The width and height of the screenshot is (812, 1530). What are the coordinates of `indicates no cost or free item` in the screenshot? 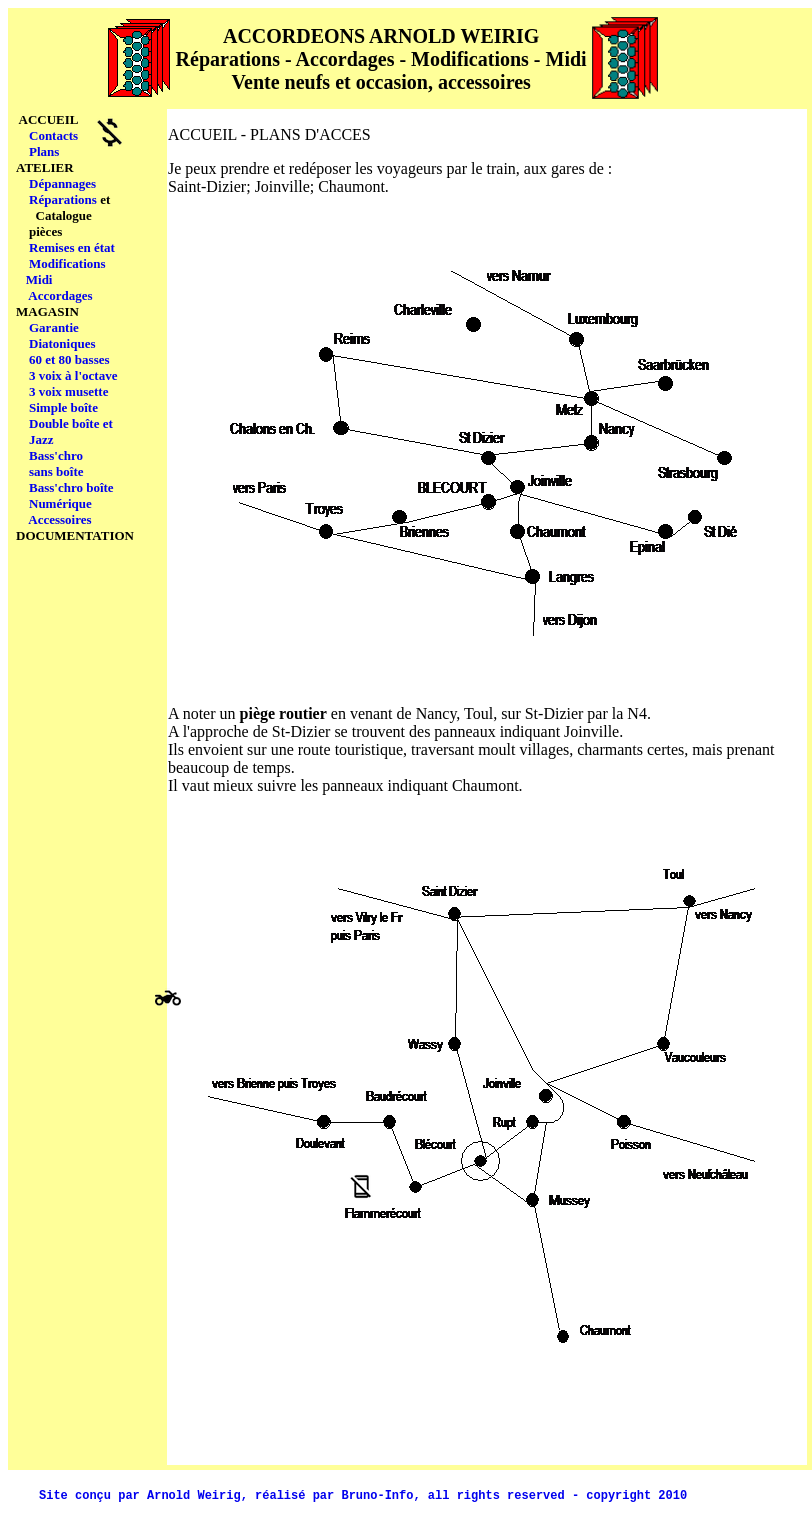 It's located at (109, 132).